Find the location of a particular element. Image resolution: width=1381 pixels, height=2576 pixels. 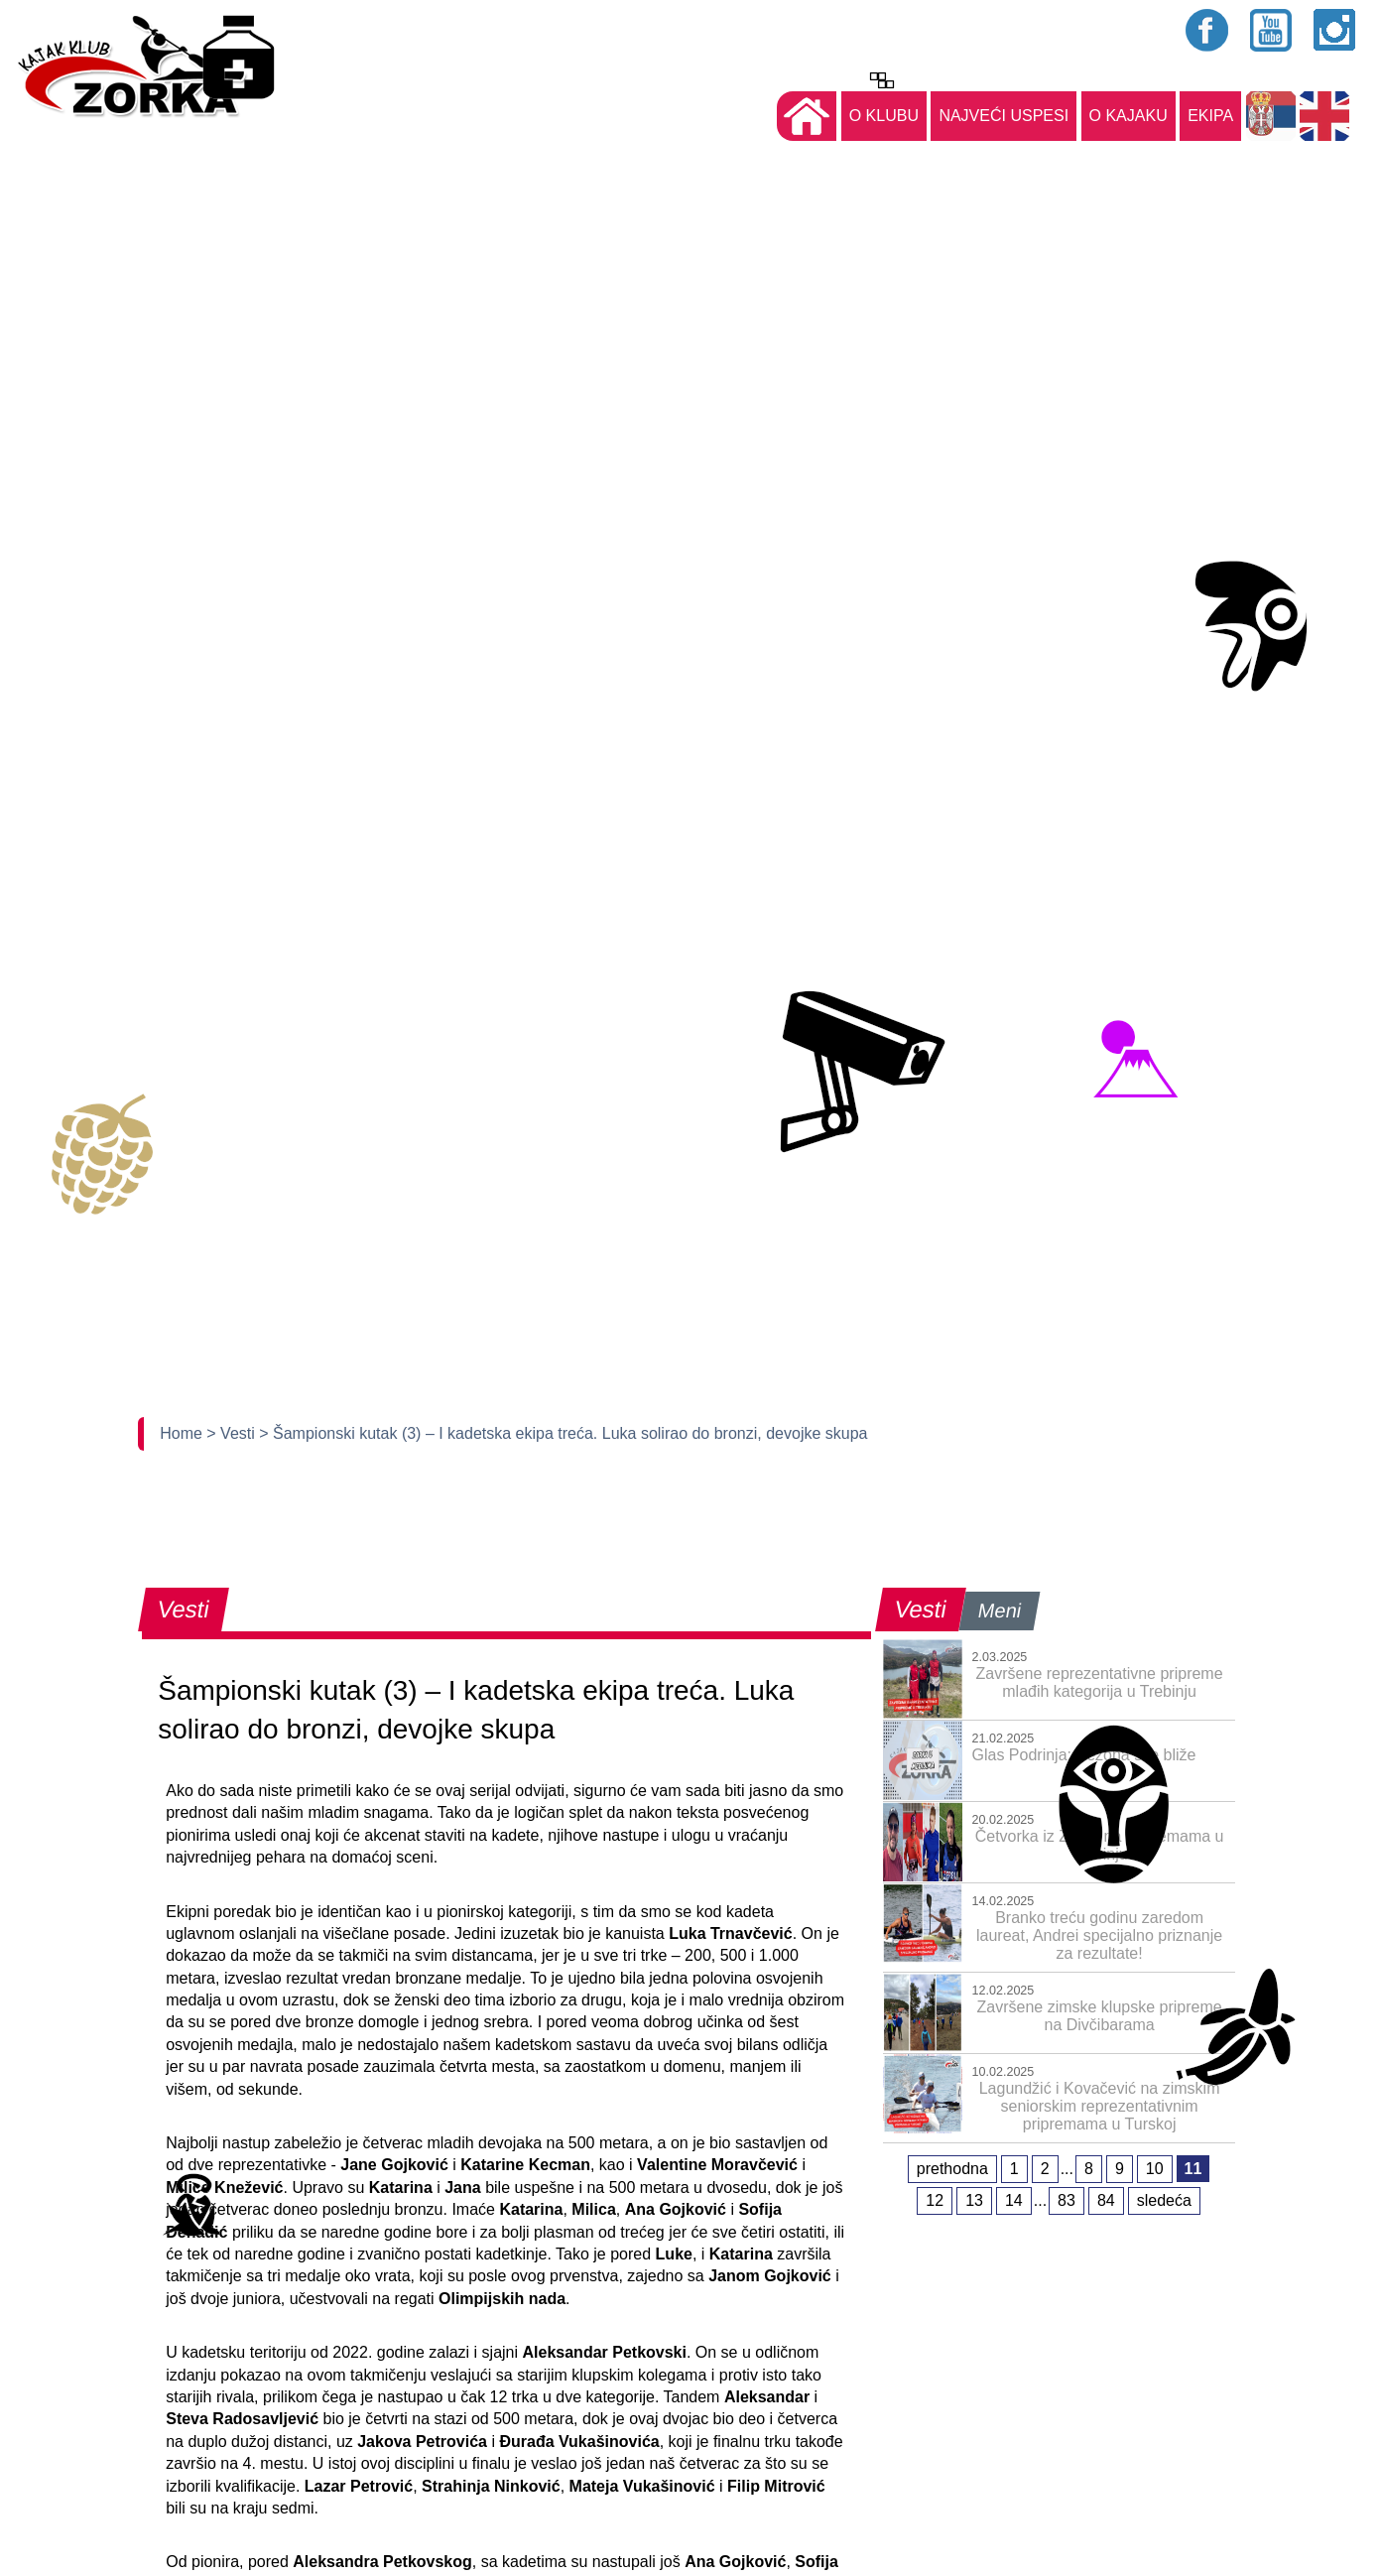

food or fruit category in a game inventory is located at coordinates (1235, 2026).